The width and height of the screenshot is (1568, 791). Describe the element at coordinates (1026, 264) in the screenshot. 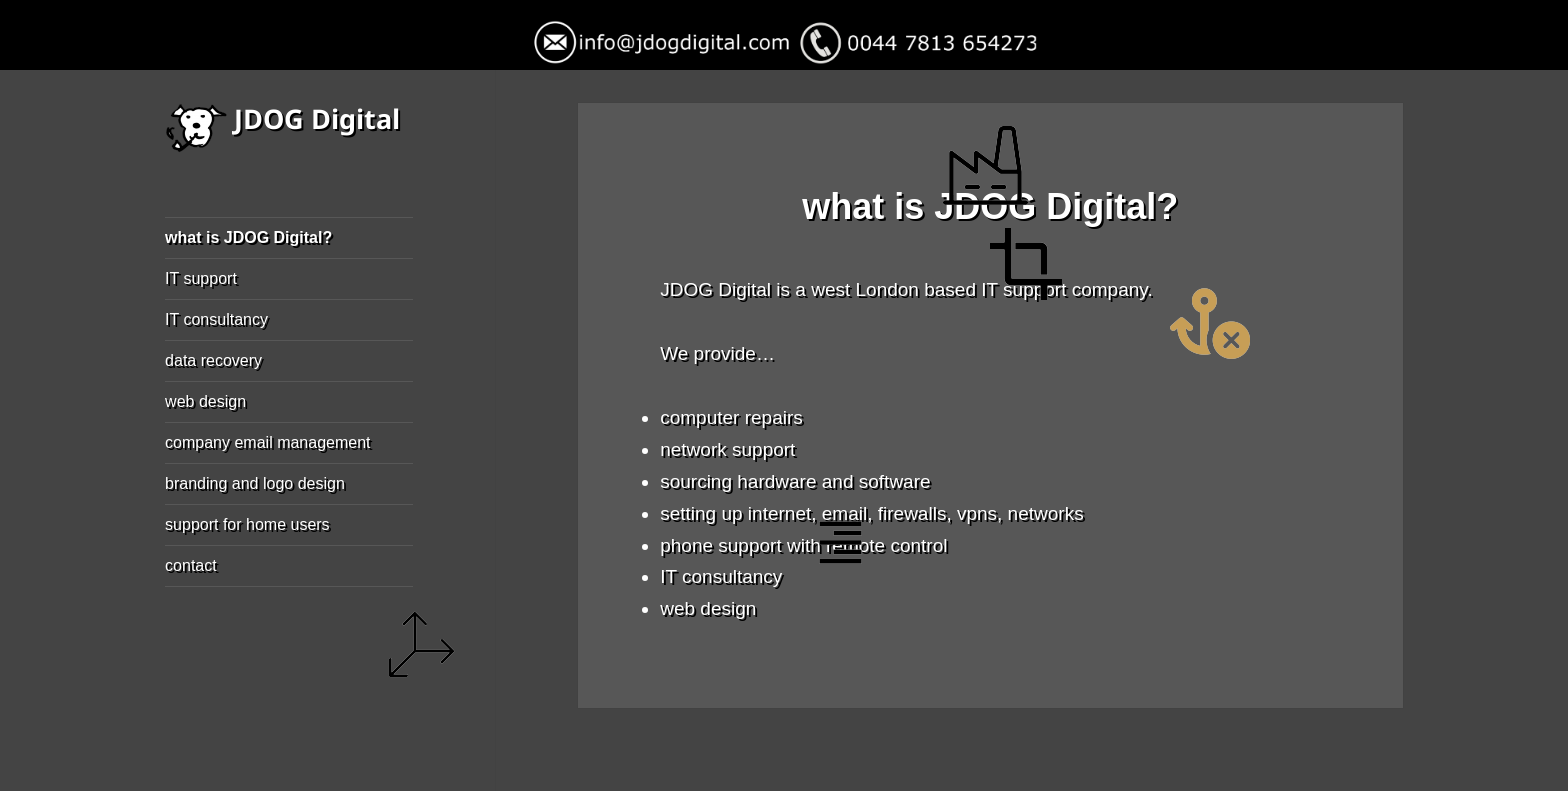

I see `crop an image or photo` at that location.